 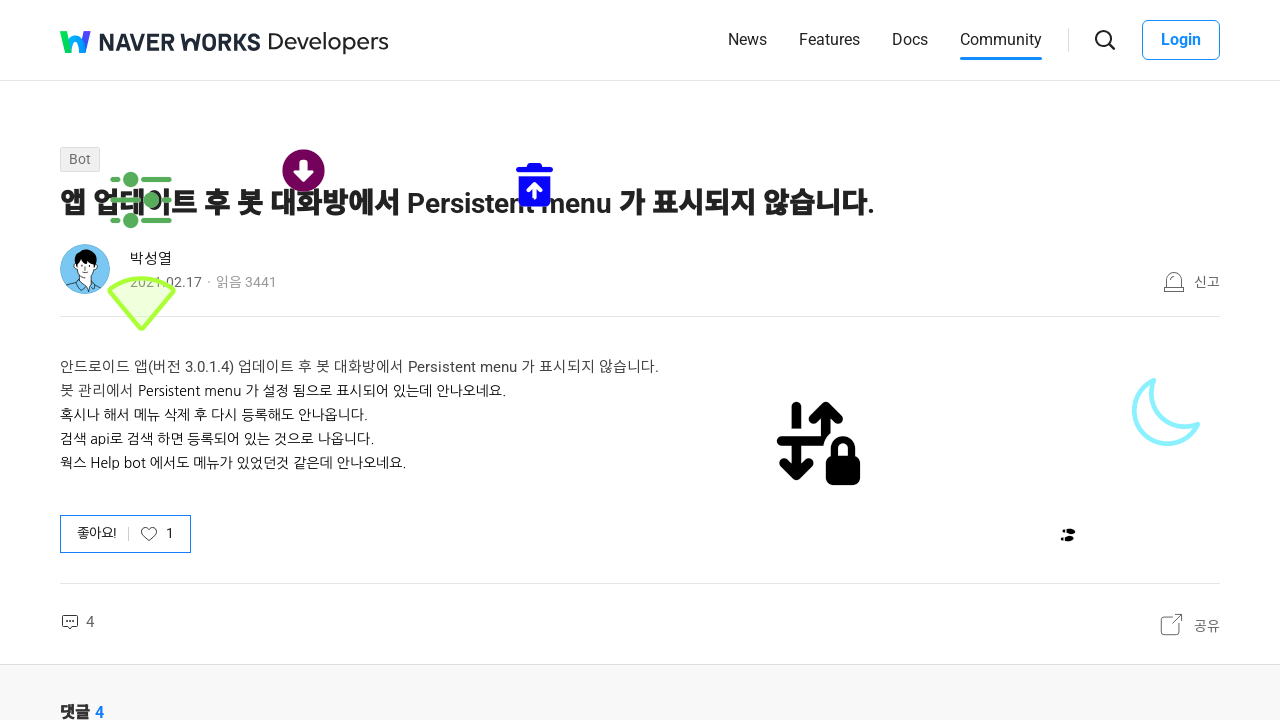 What do you see at coordinates (1166, 412) in the screenshot?
I see `enable dark mode` at bounding box center [1166, 412].